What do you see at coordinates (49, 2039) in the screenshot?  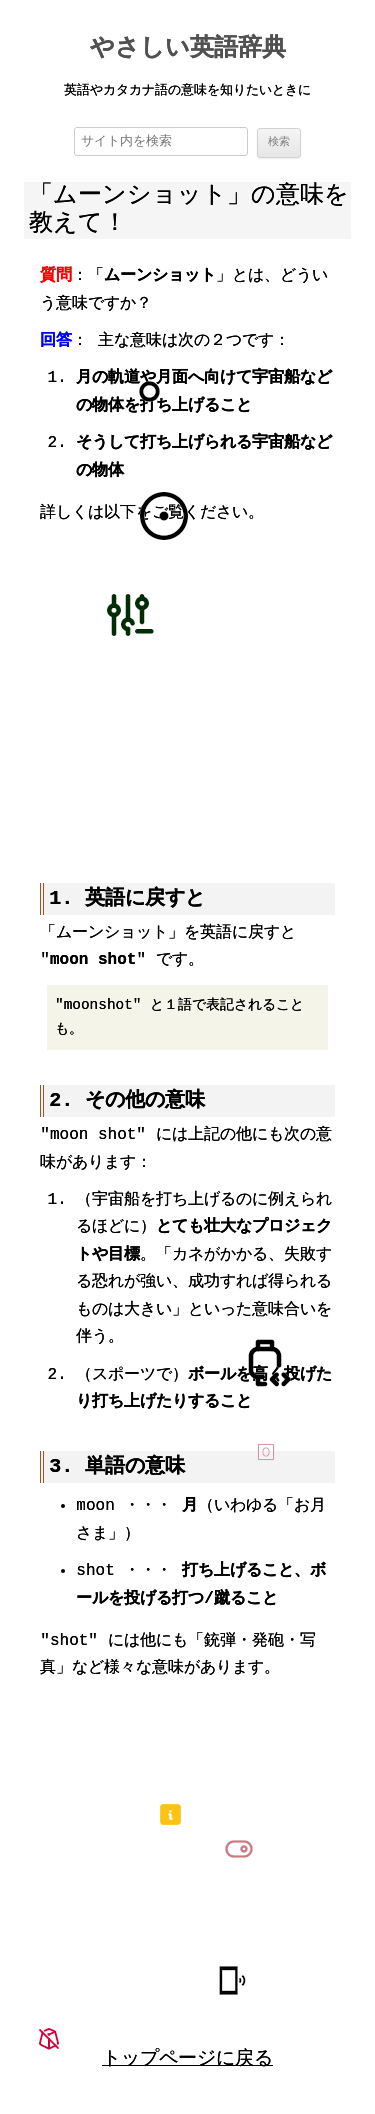 I see `disable 3D view frustum or perspective mode` at bounding box center [49, 2039].